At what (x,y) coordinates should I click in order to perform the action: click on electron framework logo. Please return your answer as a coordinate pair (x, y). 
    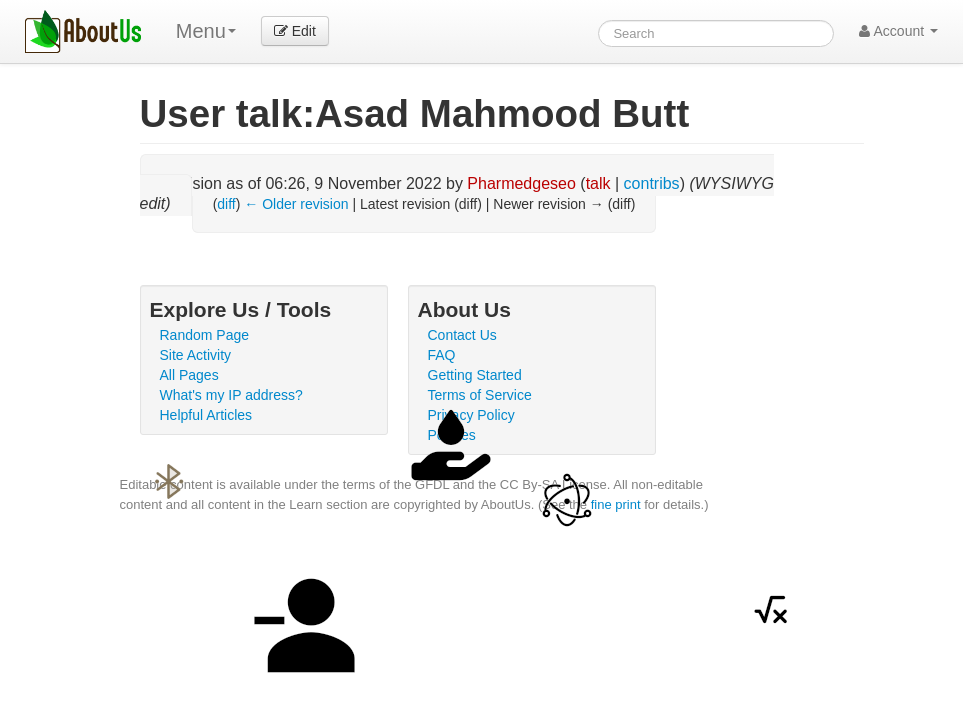
    Looking at the image, I should click on (567, 500).